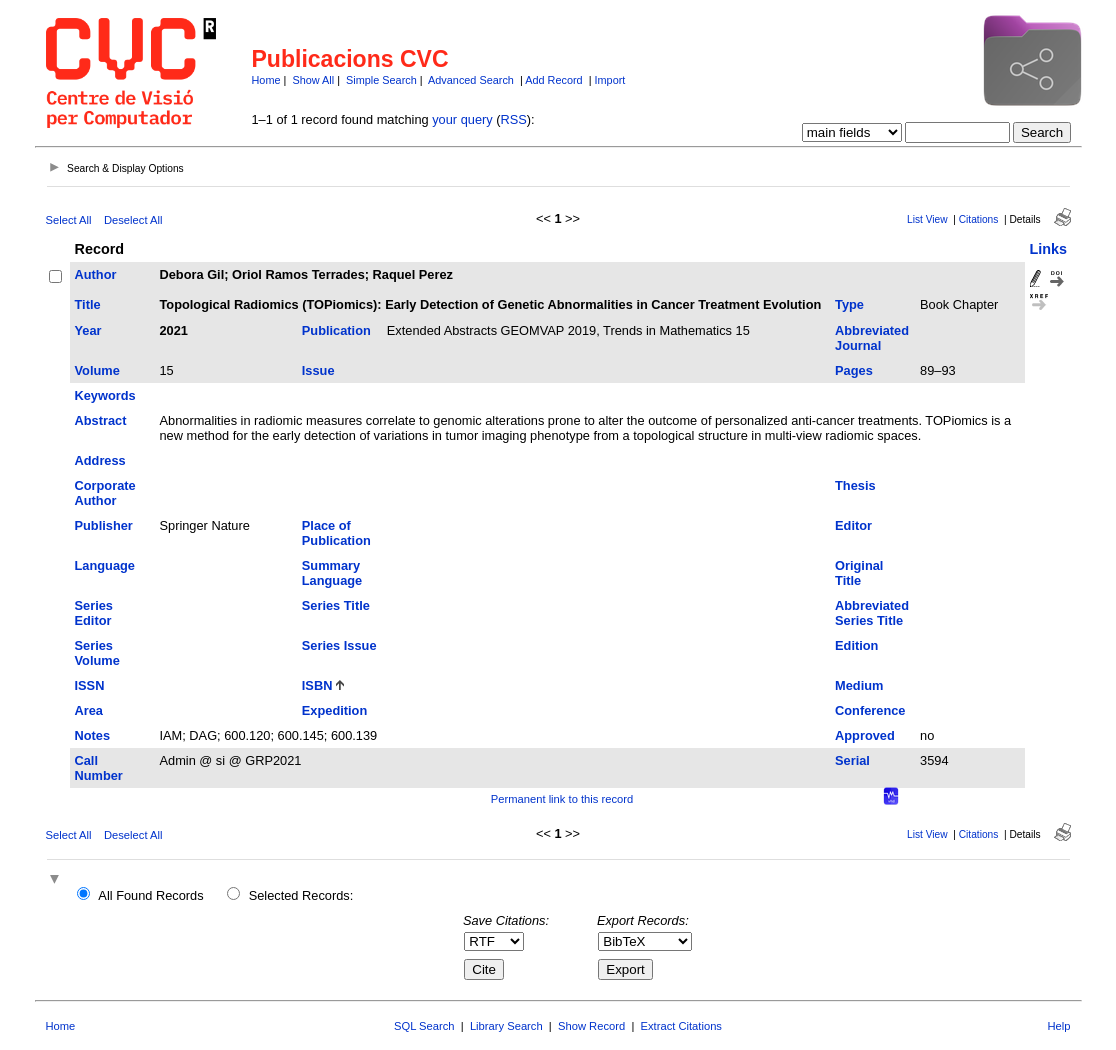 The height and width of the screenshot is (1050, 1116). I want to click on virtualbox virtual hard disk file, so click(891, 796).